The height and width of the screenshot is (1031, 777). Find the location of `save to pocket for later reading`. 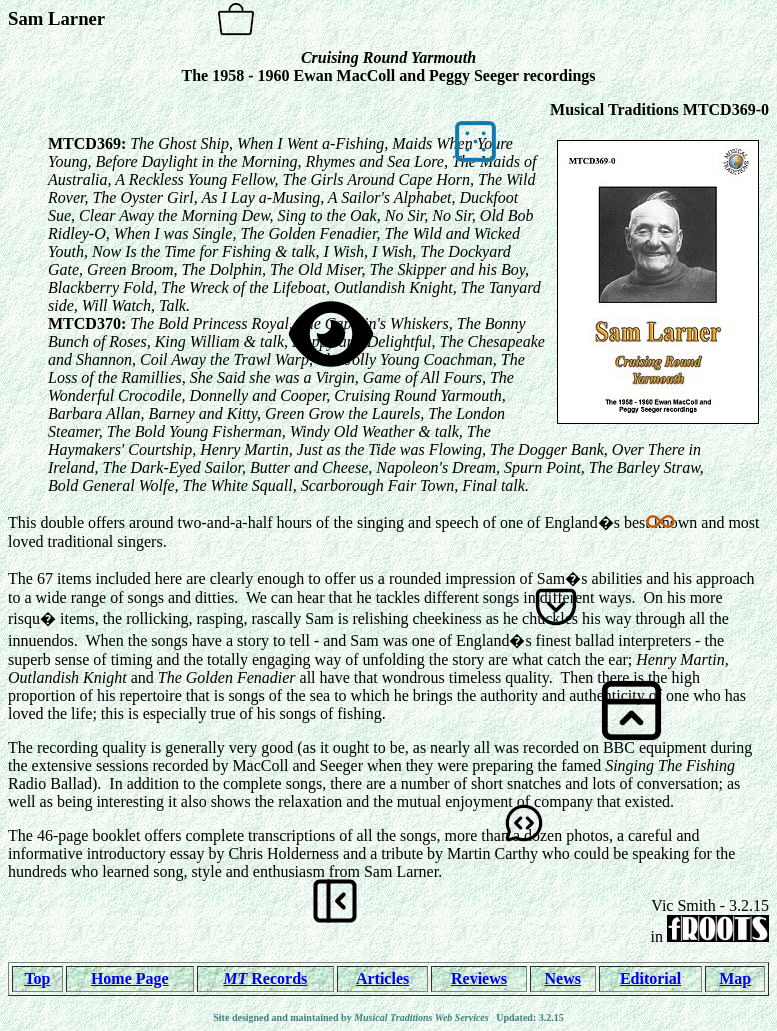

save to pocket for later reading is located at coordinates (556, 607).